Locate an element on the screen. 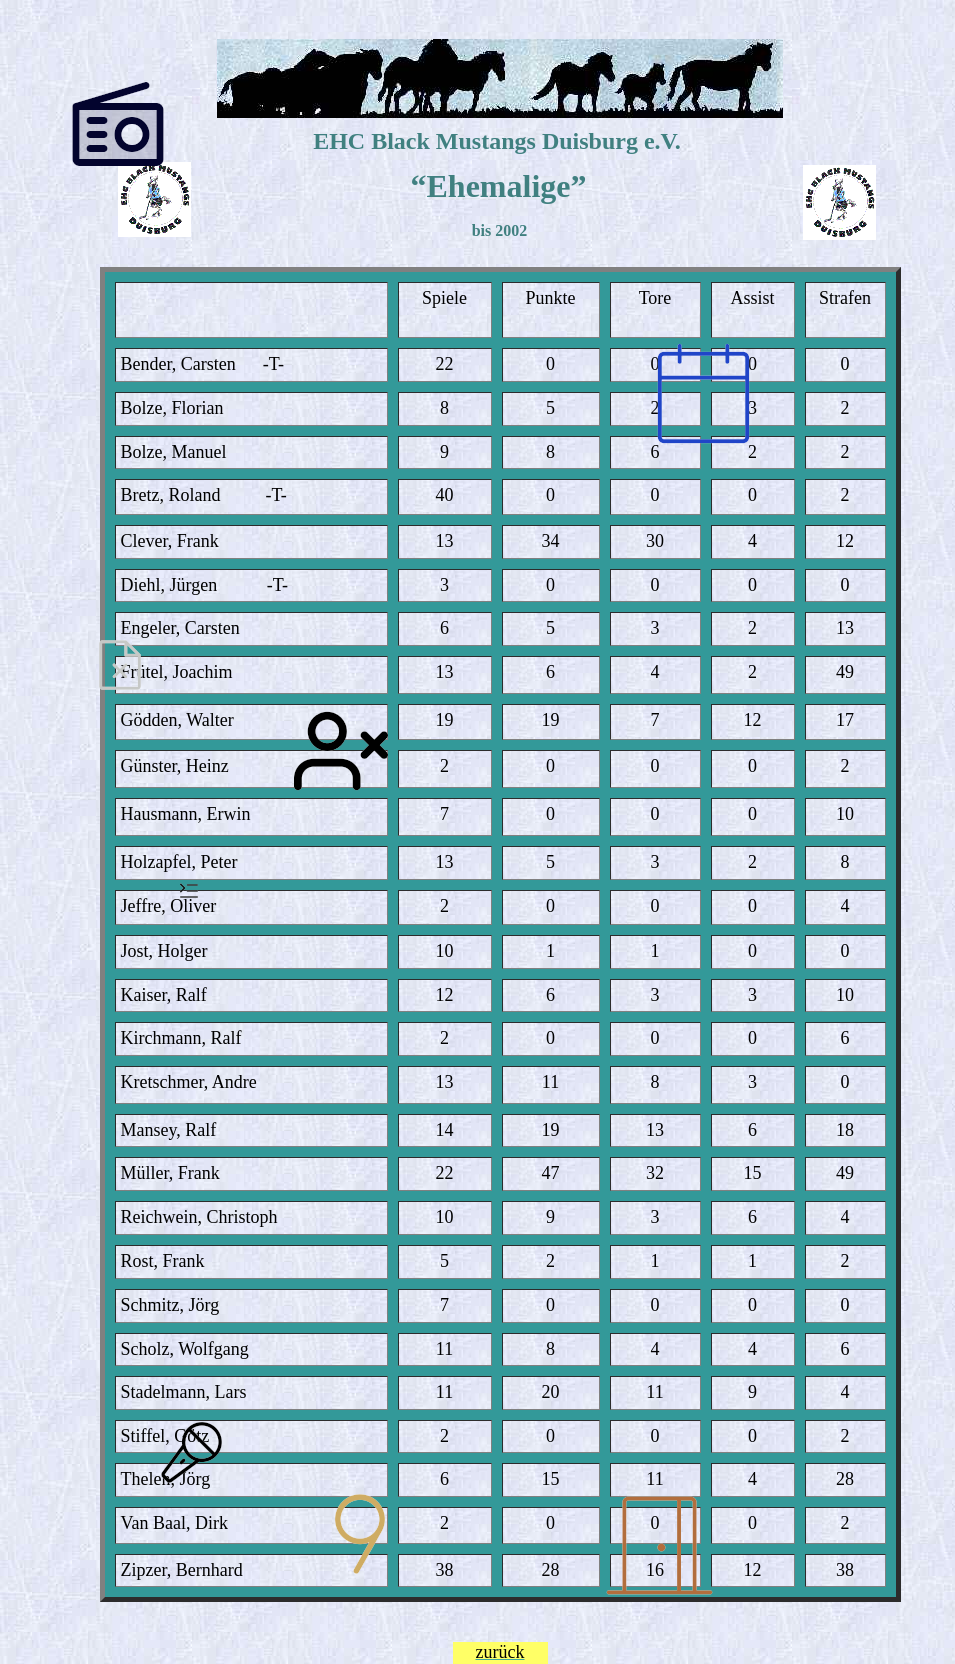  increase text indentation is located at coordinates (189, 891).